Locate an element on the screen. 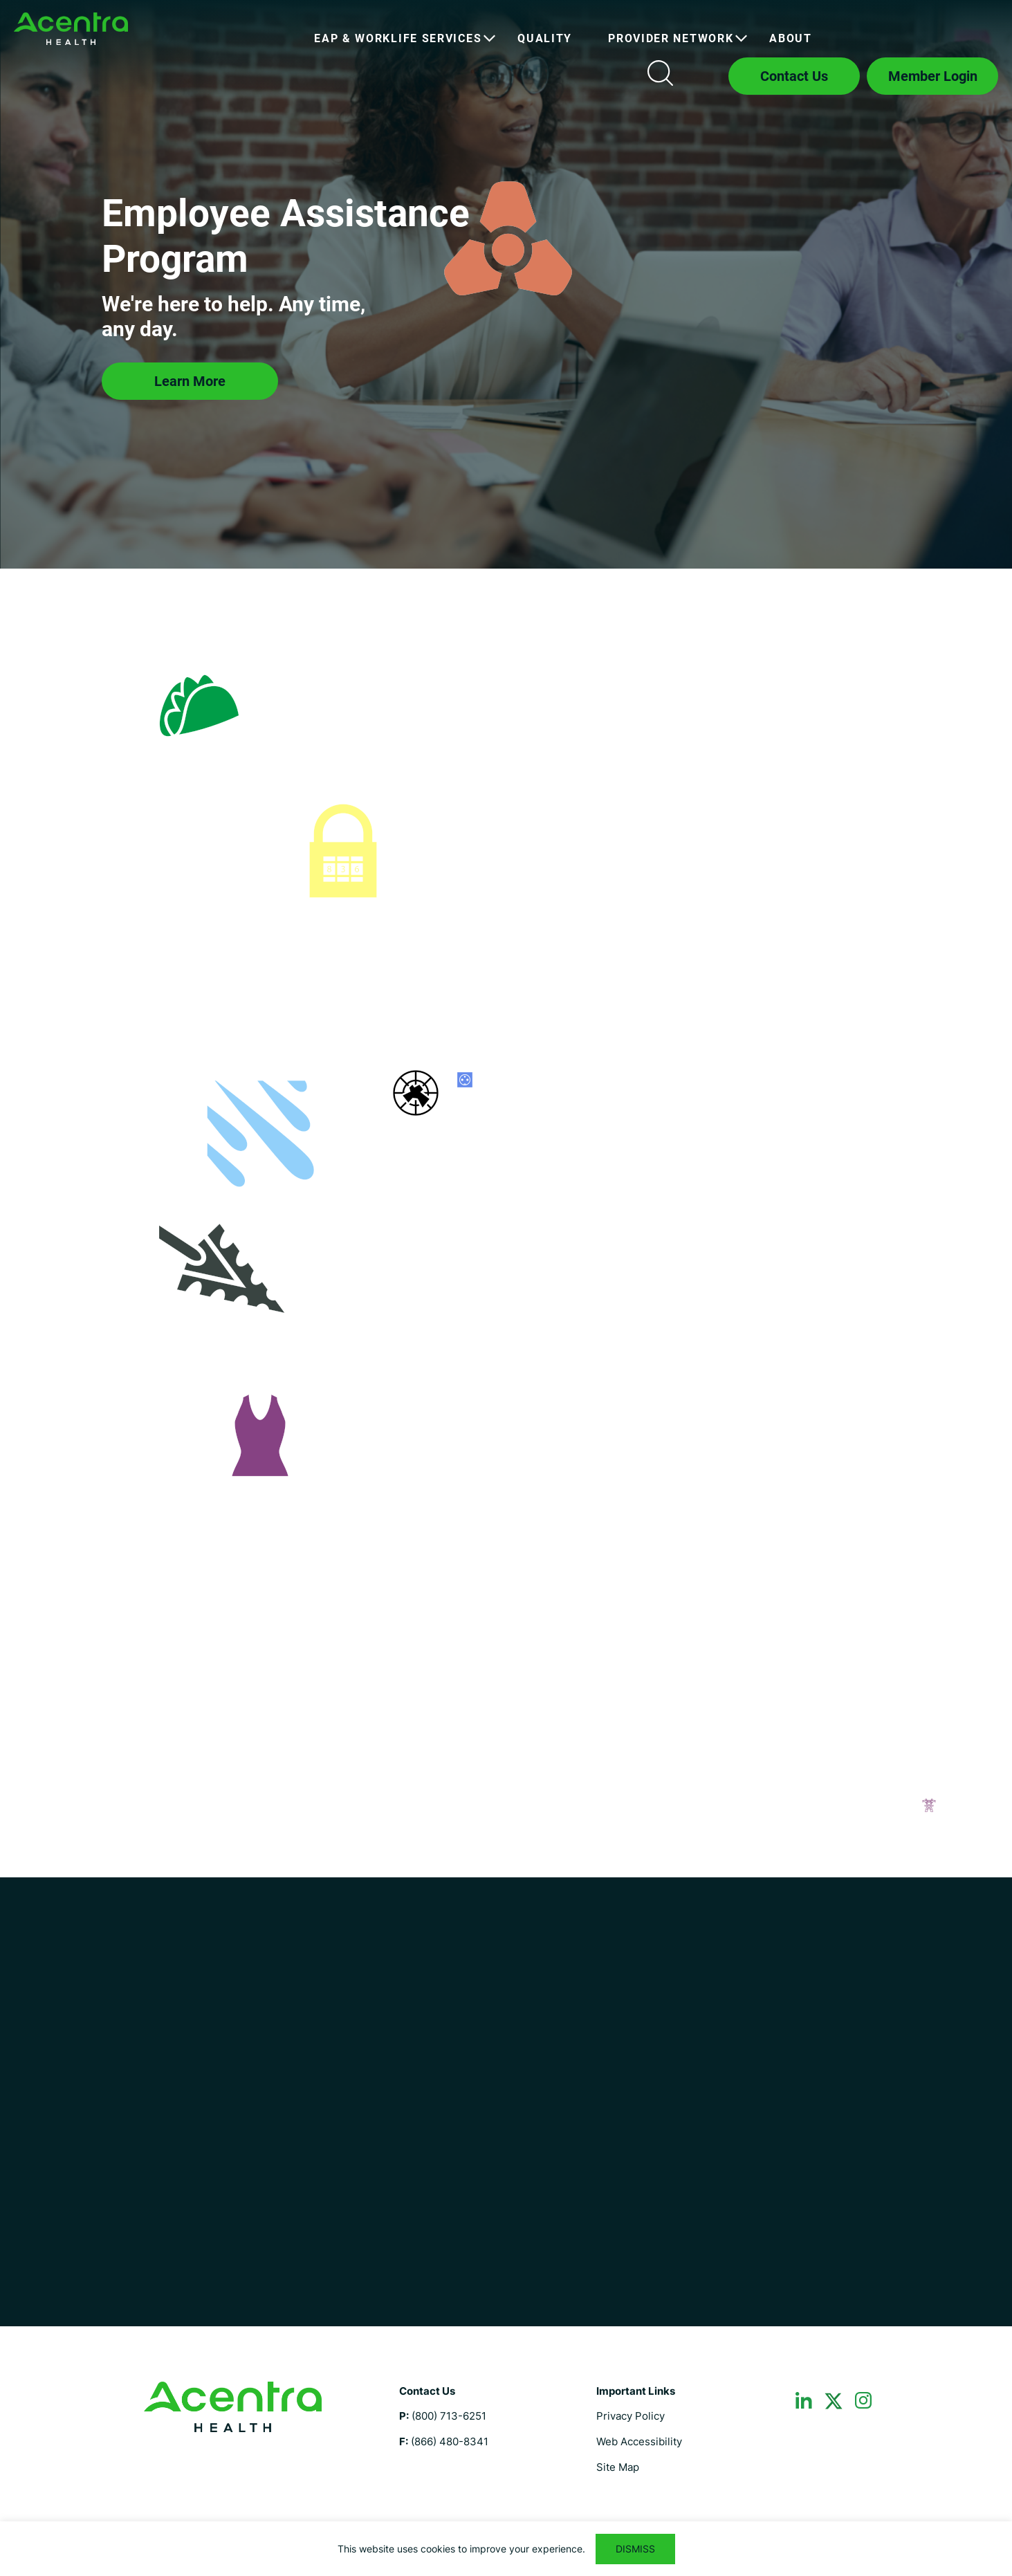  indicates nuclear or reactor system status is located at coordinates (508, 238).